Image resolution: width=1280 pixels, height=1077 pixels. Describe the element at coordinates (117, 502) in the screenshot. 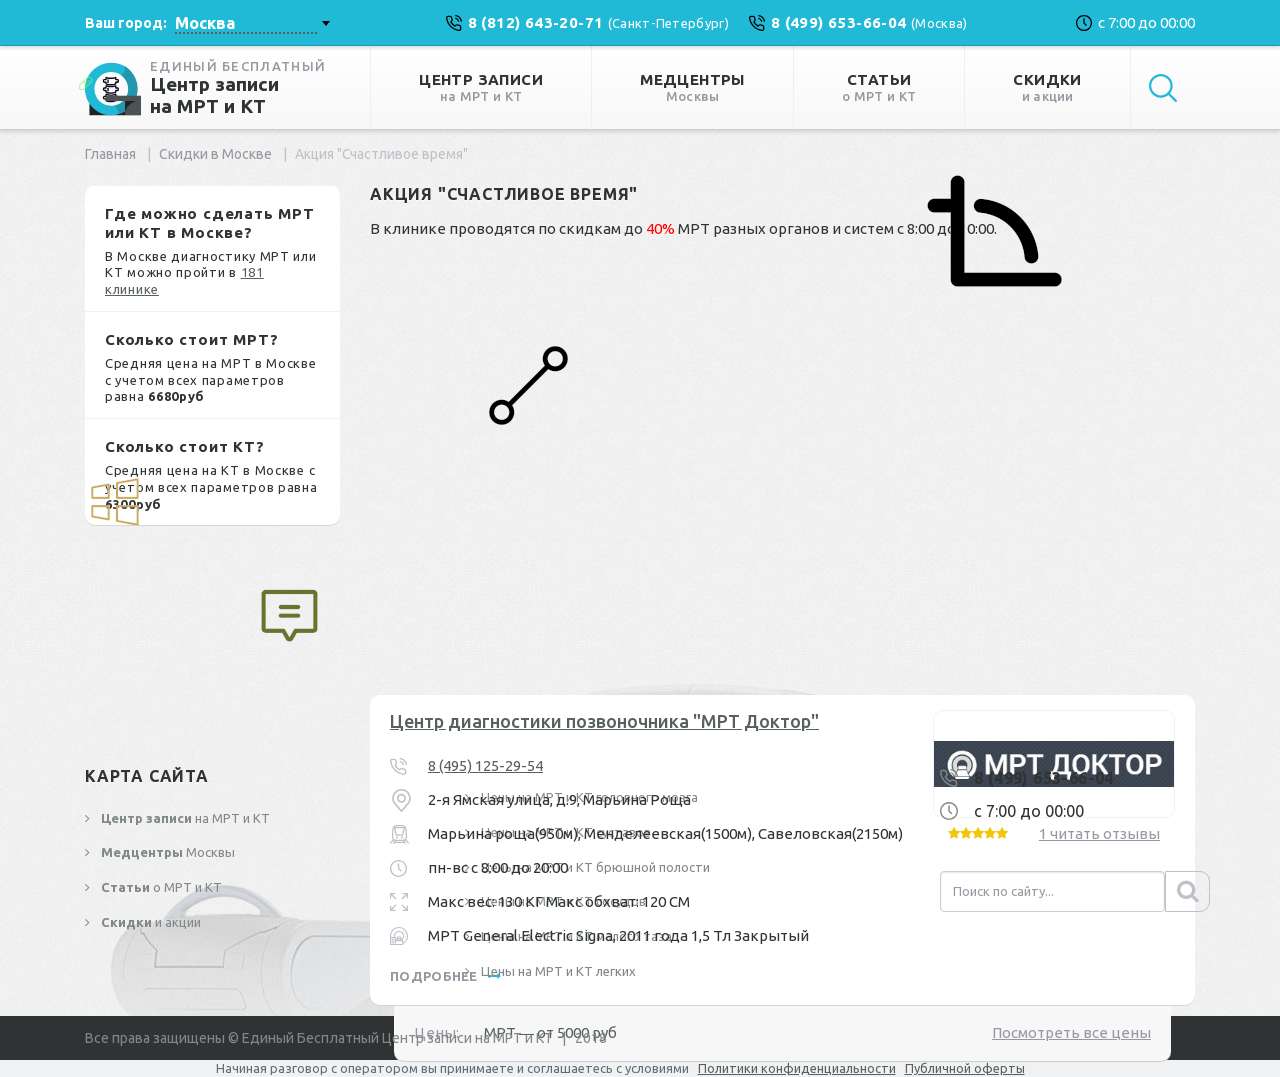

I see `open the Windows start menu` at that location.